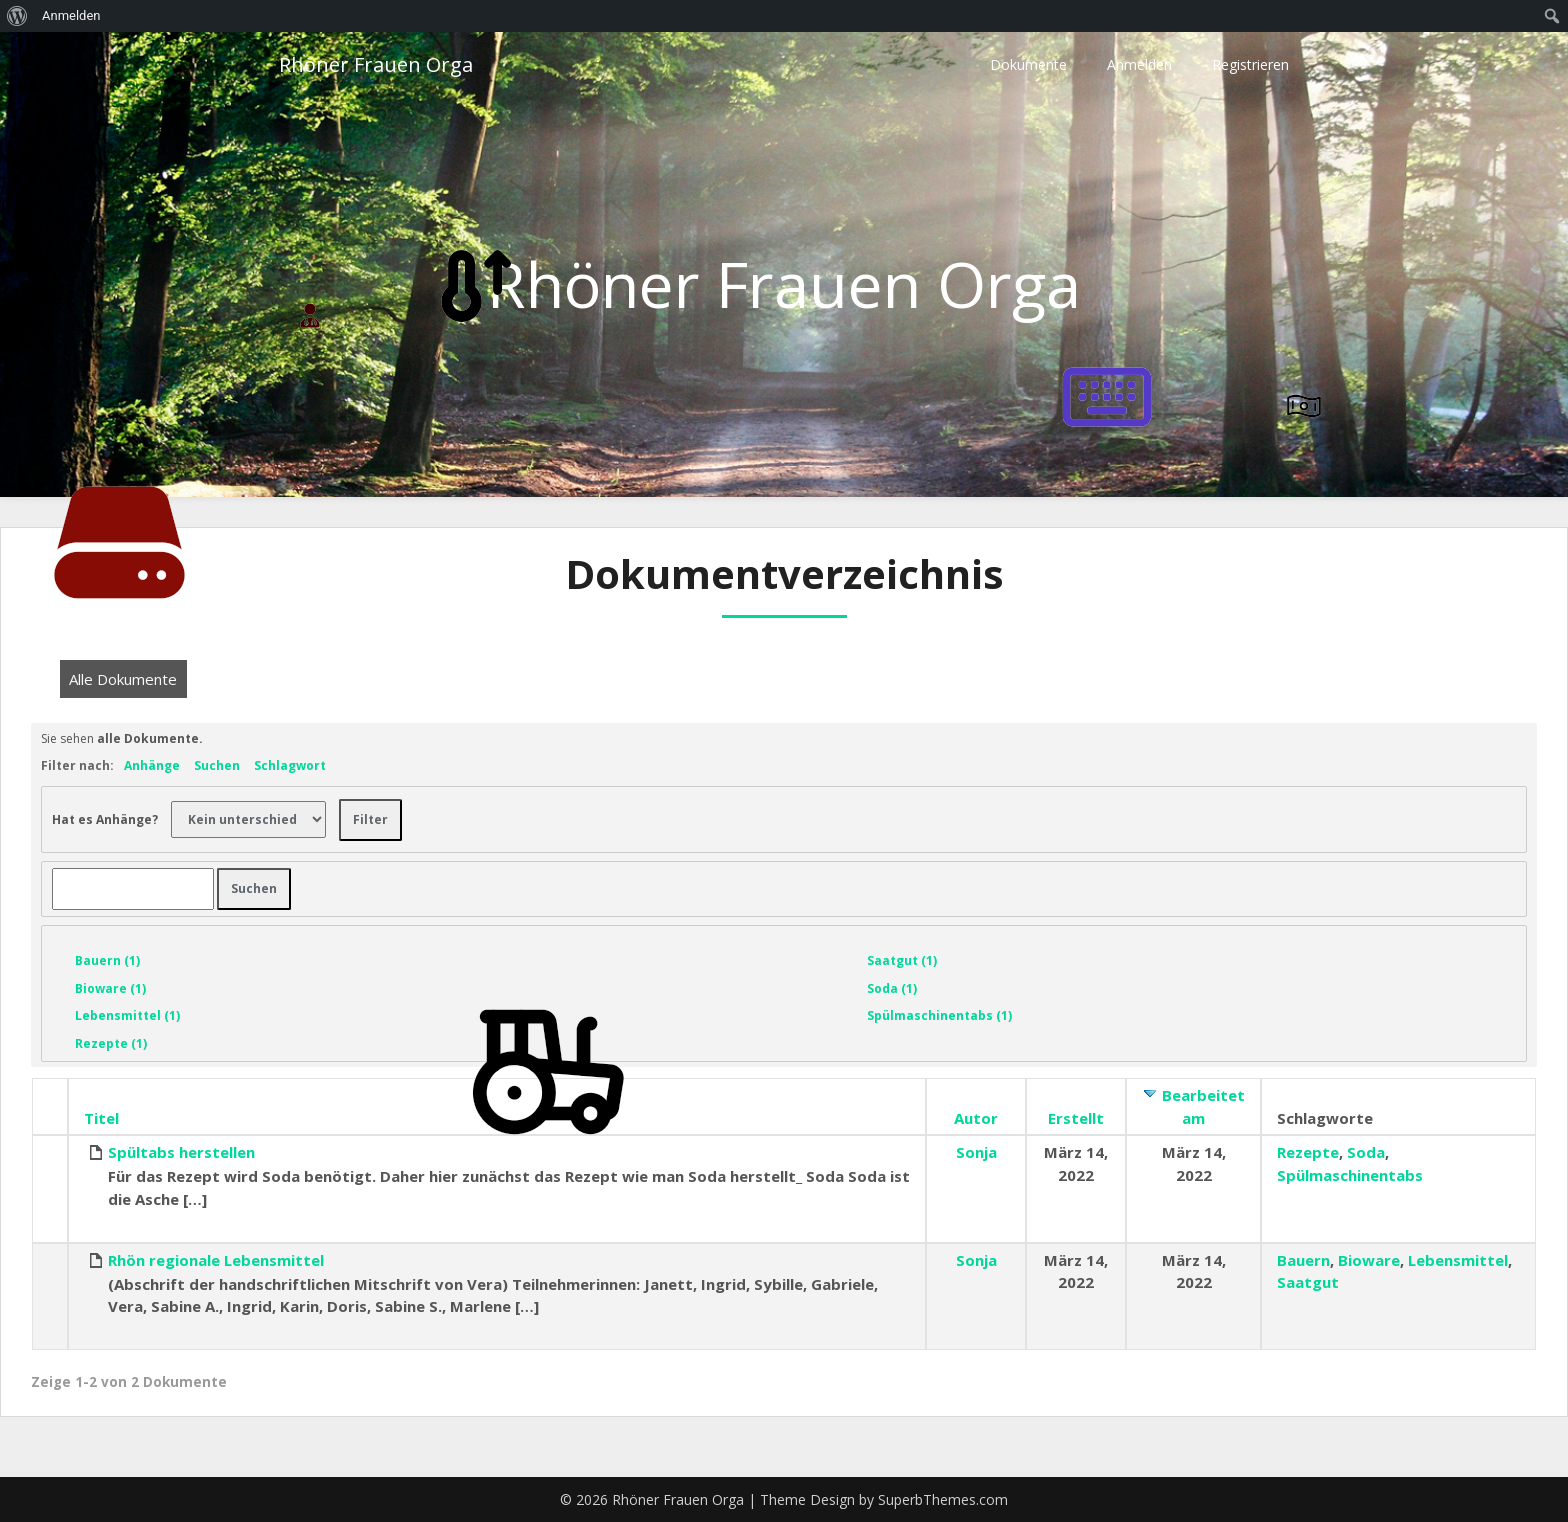  What do you see at coordinates (119, 542) in the screenshot?
I see `access server settings` at bounding box center [119, 542].